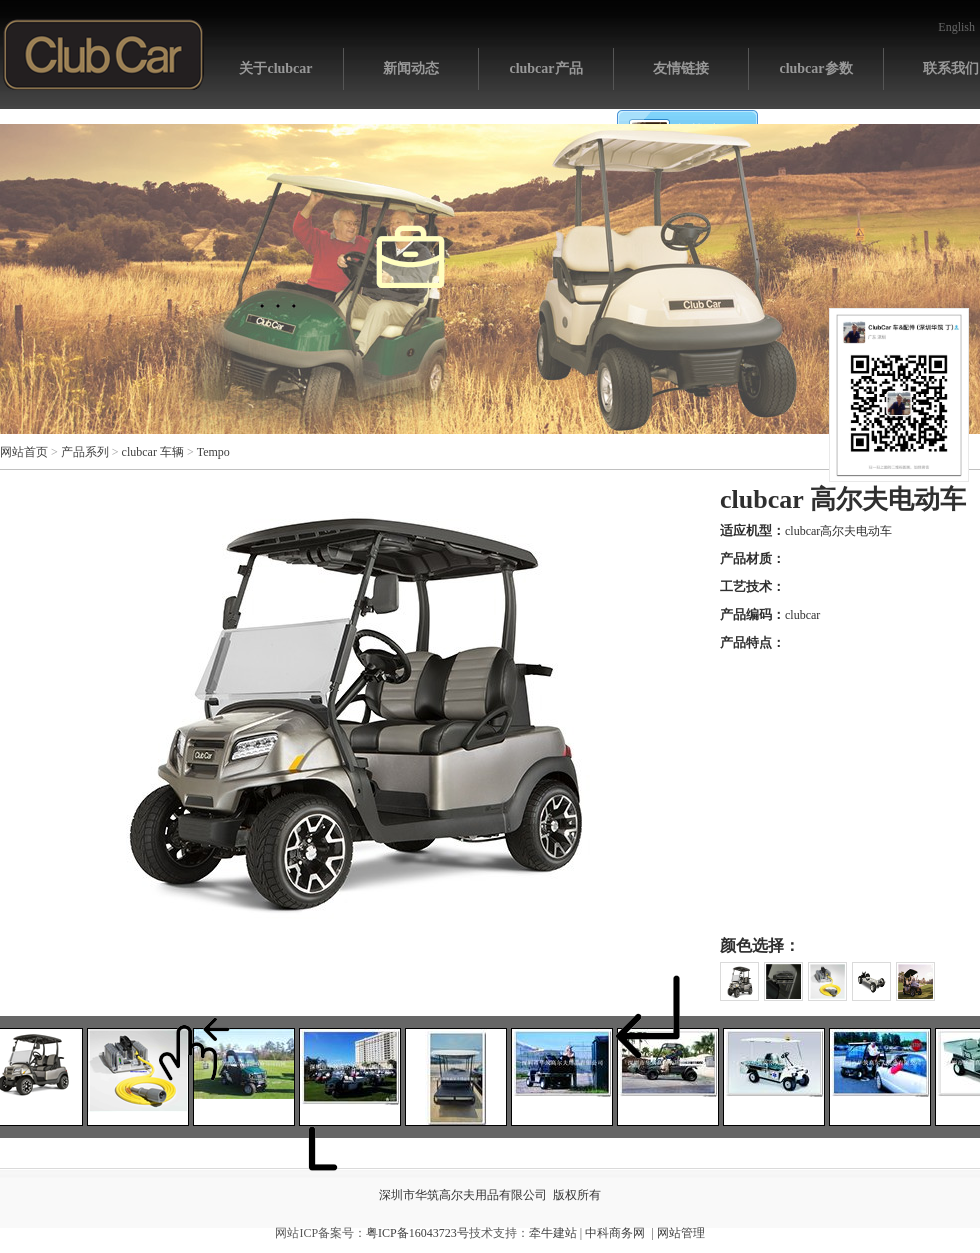 The height and width of the screenshot is (1253, 980). Describe the element at coordinates (190, 1051) in the screenshot. I see `swipe left to navigate or dismiss` at that location.